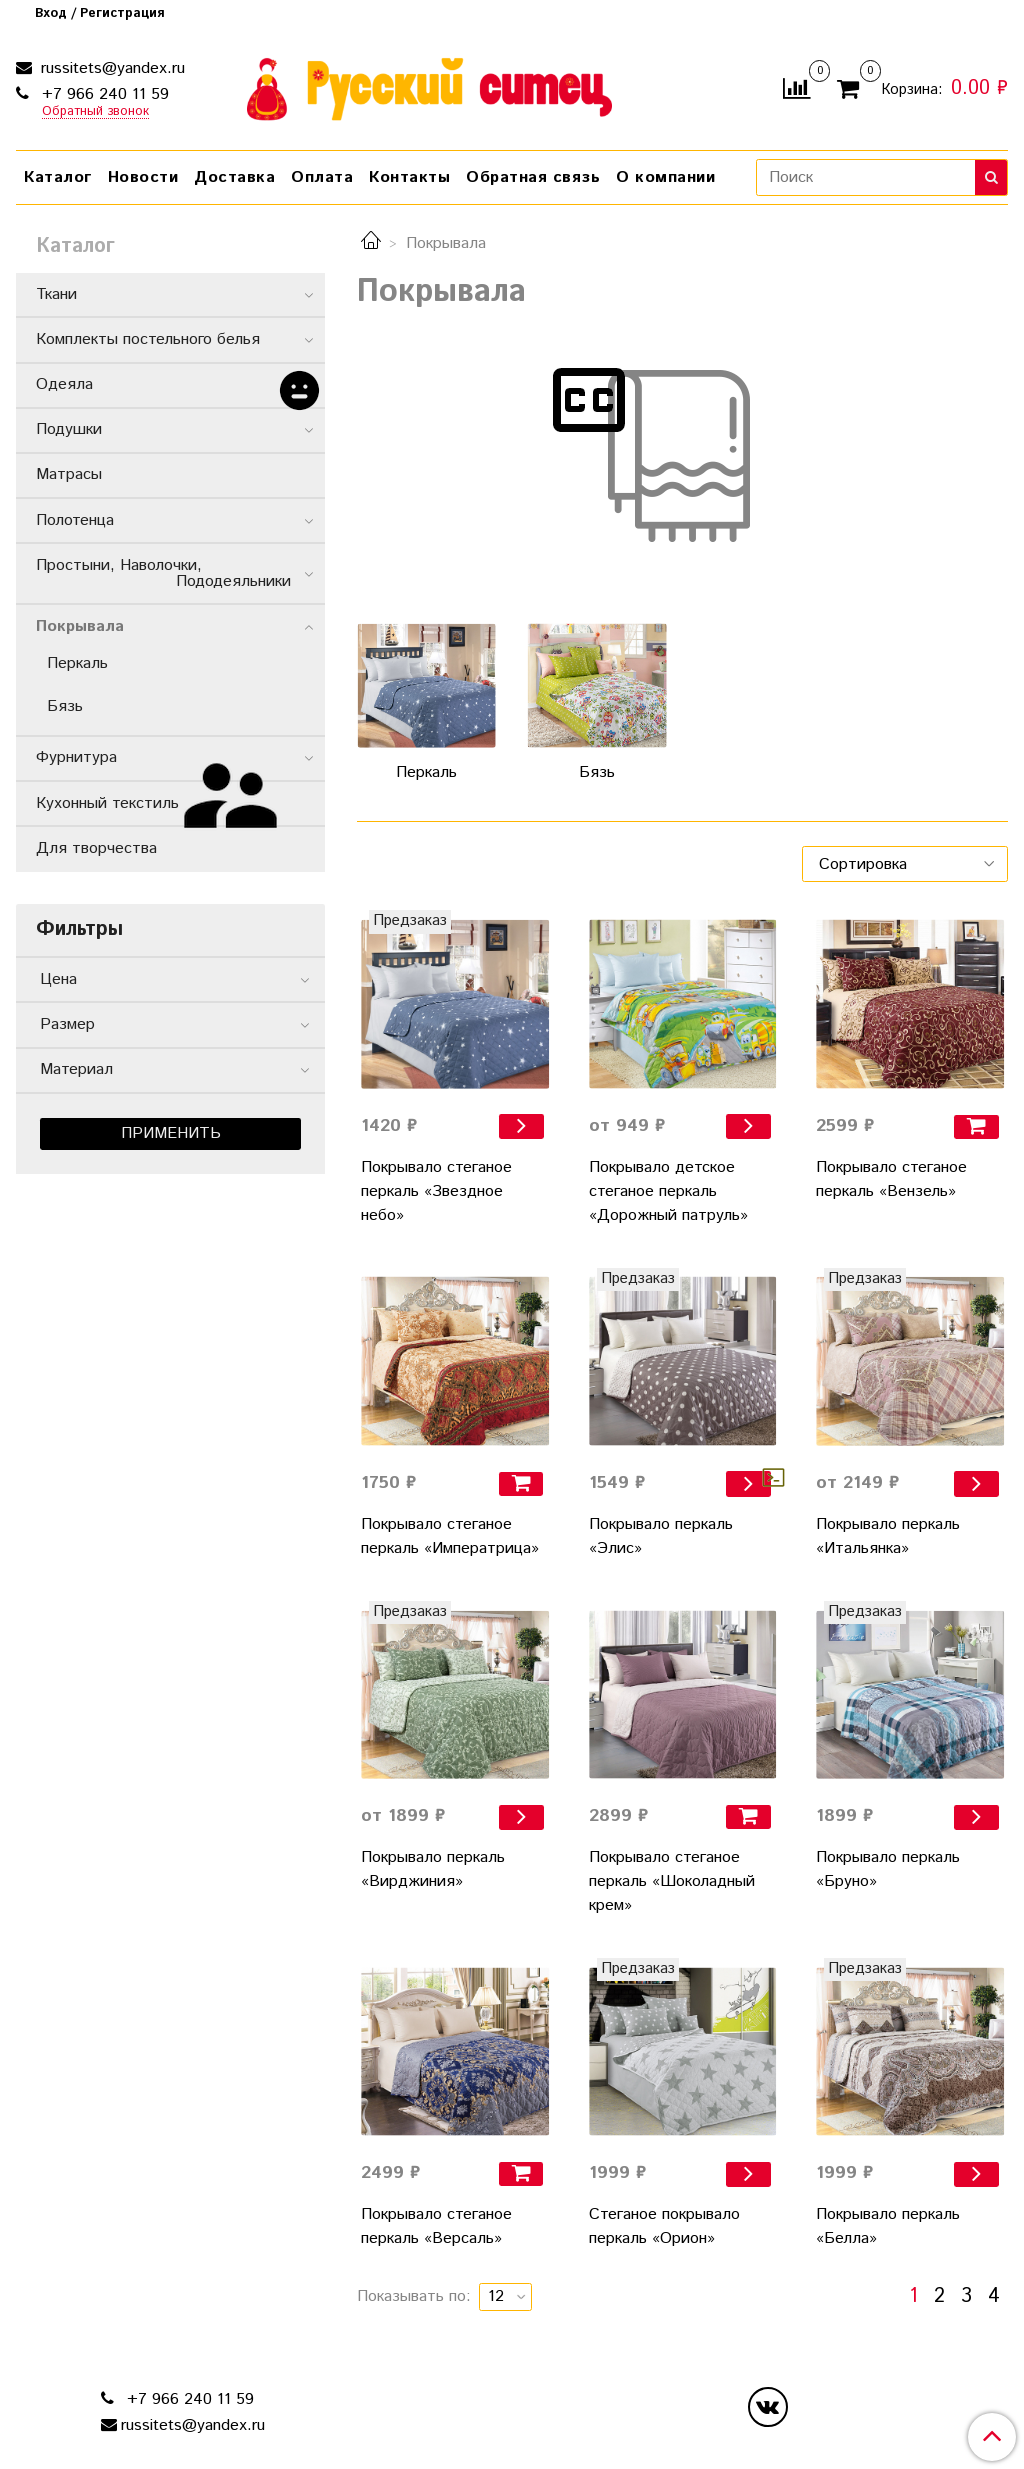  What do you see at coordinates (589, 400) in the screenshot?
I see `enable closed captions for video content` at bounding box center [589, 400].